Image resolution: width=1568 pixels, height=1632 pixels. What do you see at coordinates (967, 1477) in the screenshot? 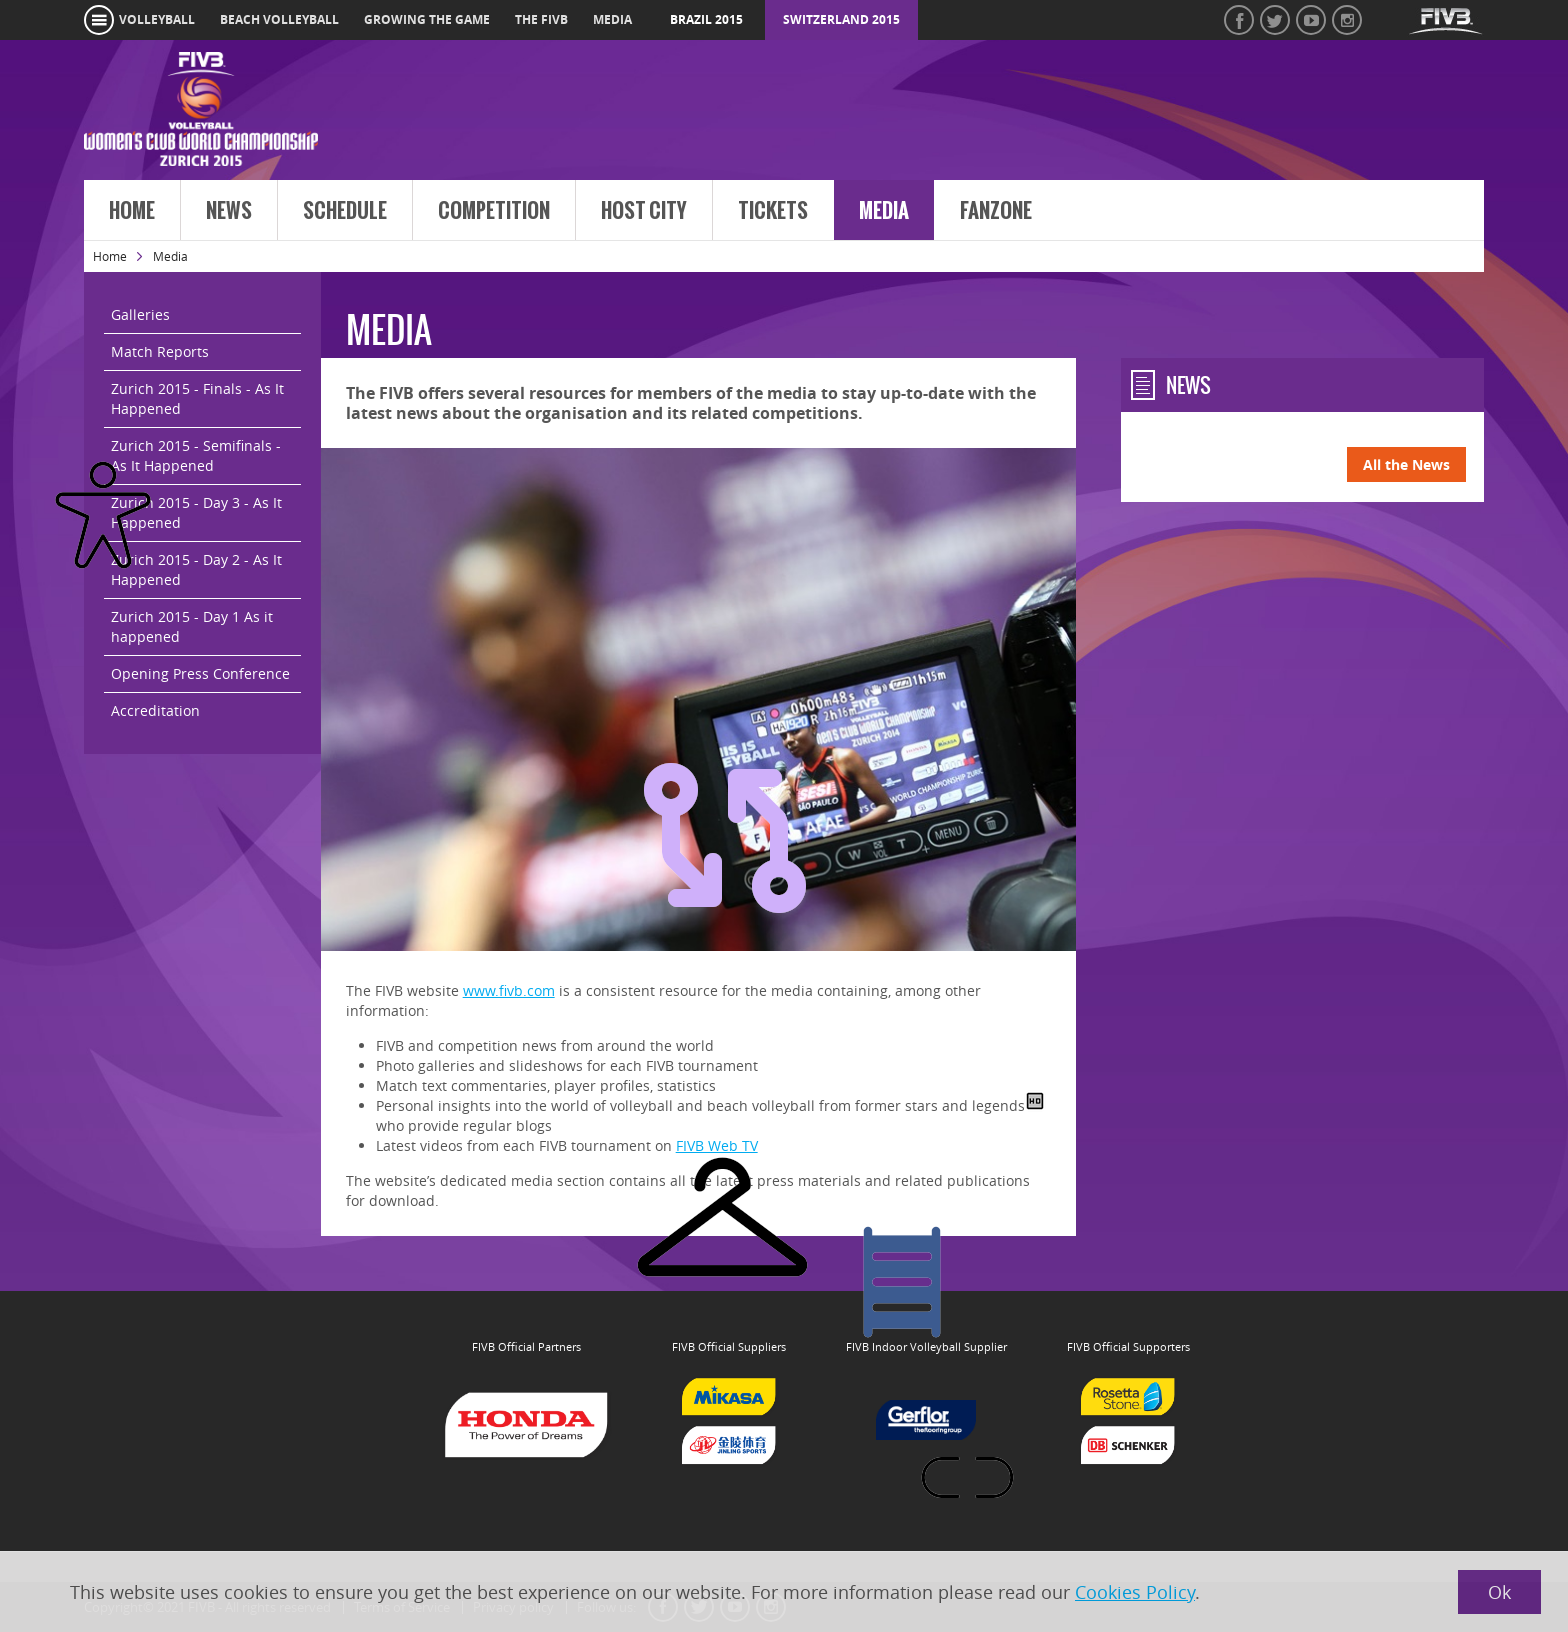
I see `unlink or disconnect a linked item` at bounding box center [967, 1477].